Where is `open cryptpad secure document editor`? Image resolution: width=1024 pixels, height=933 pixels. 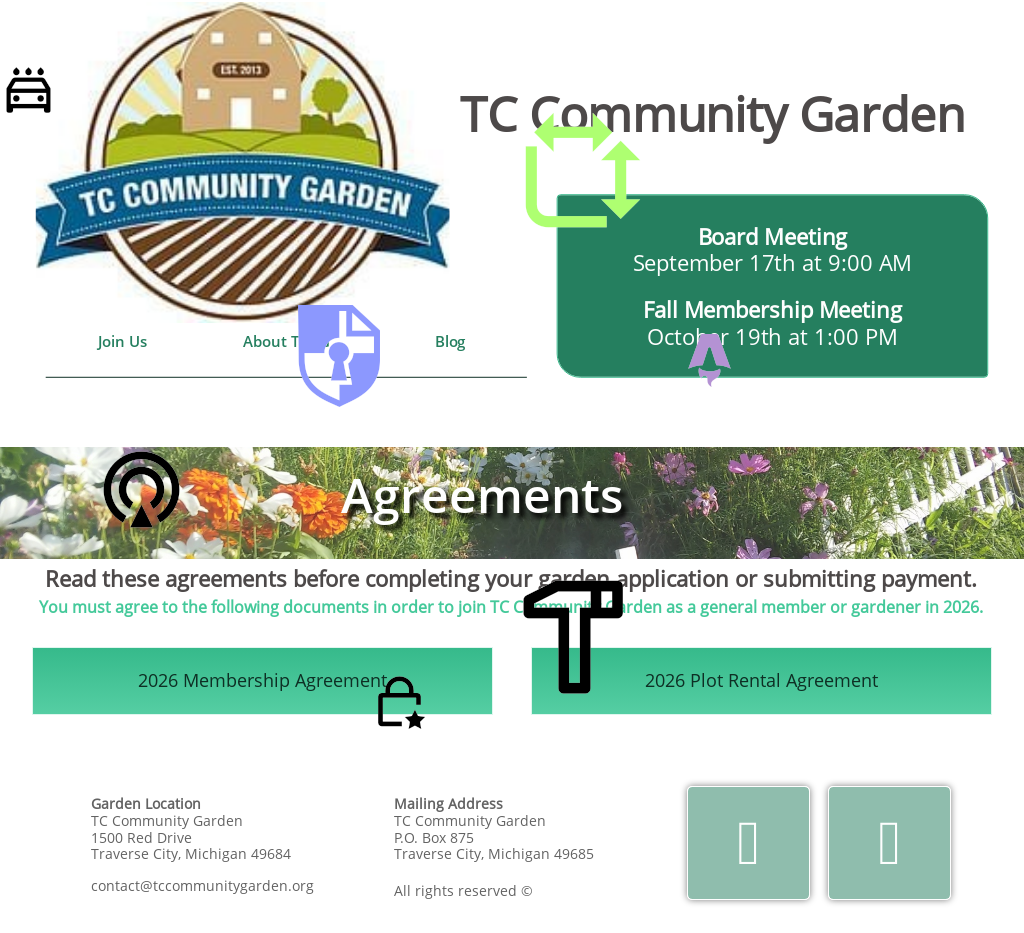
open cryptpad secure document editor is located at coordinates (339, 356).